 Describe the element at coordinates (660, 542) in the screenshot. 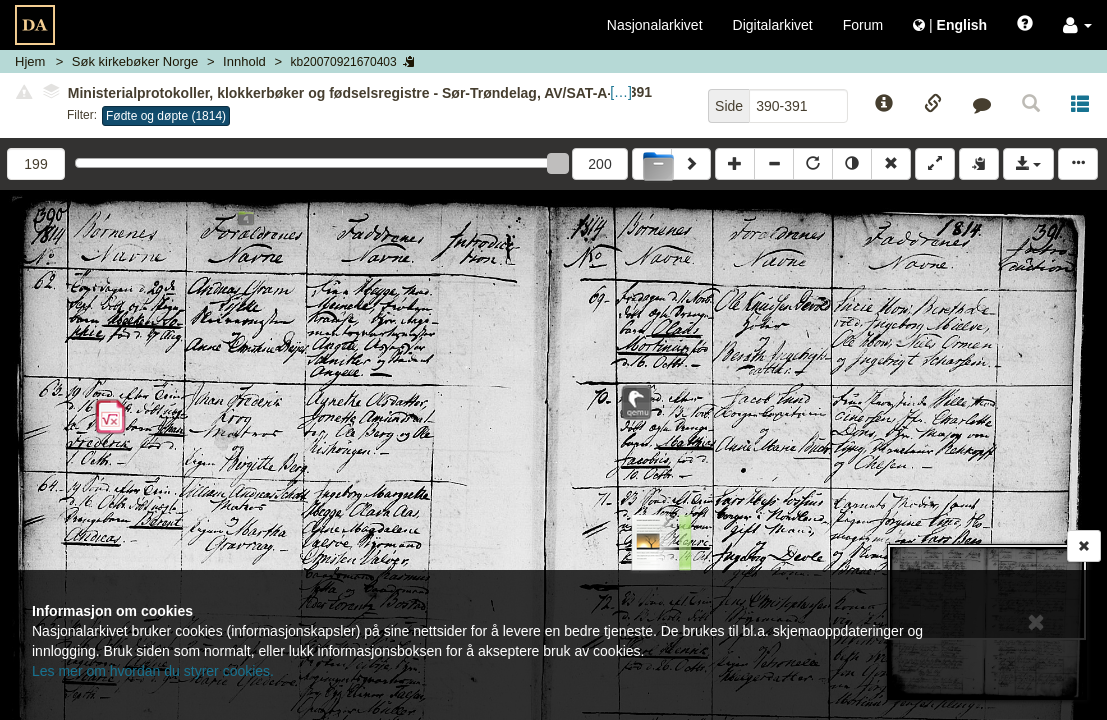

I see `document template file type` at that location.